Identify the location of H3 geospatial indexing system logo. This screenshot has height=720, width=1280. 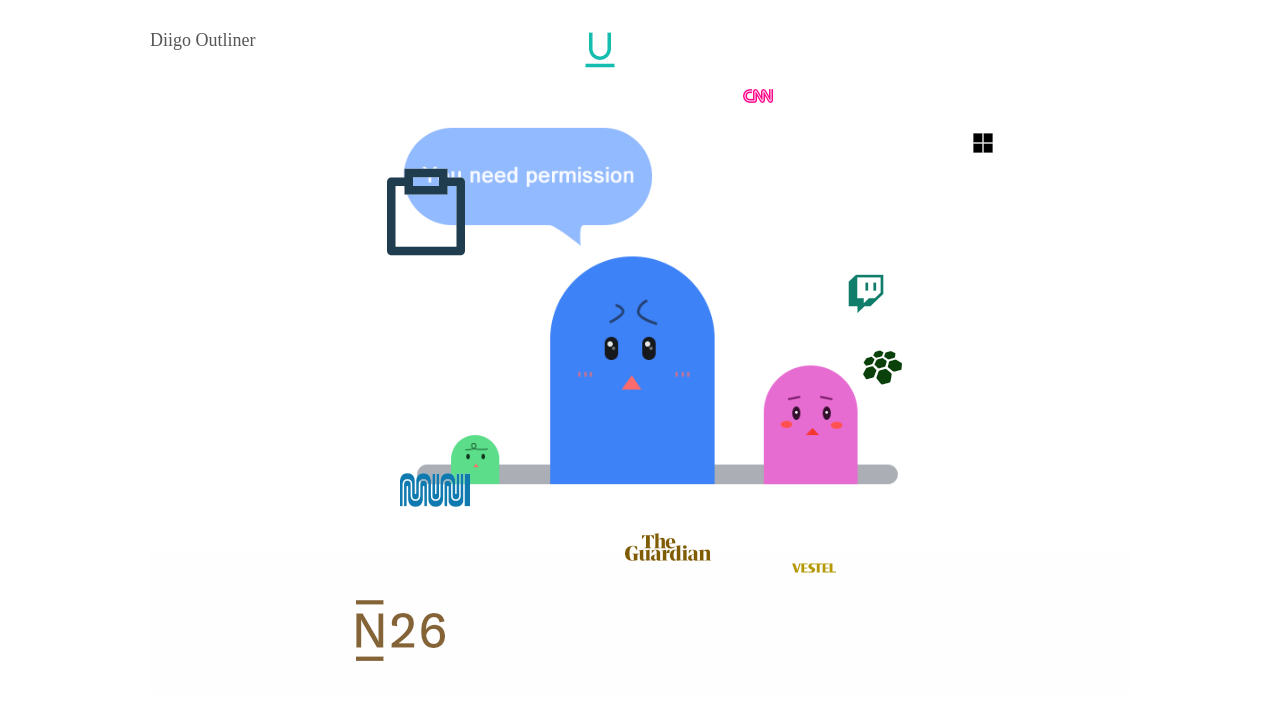
(882, 367).